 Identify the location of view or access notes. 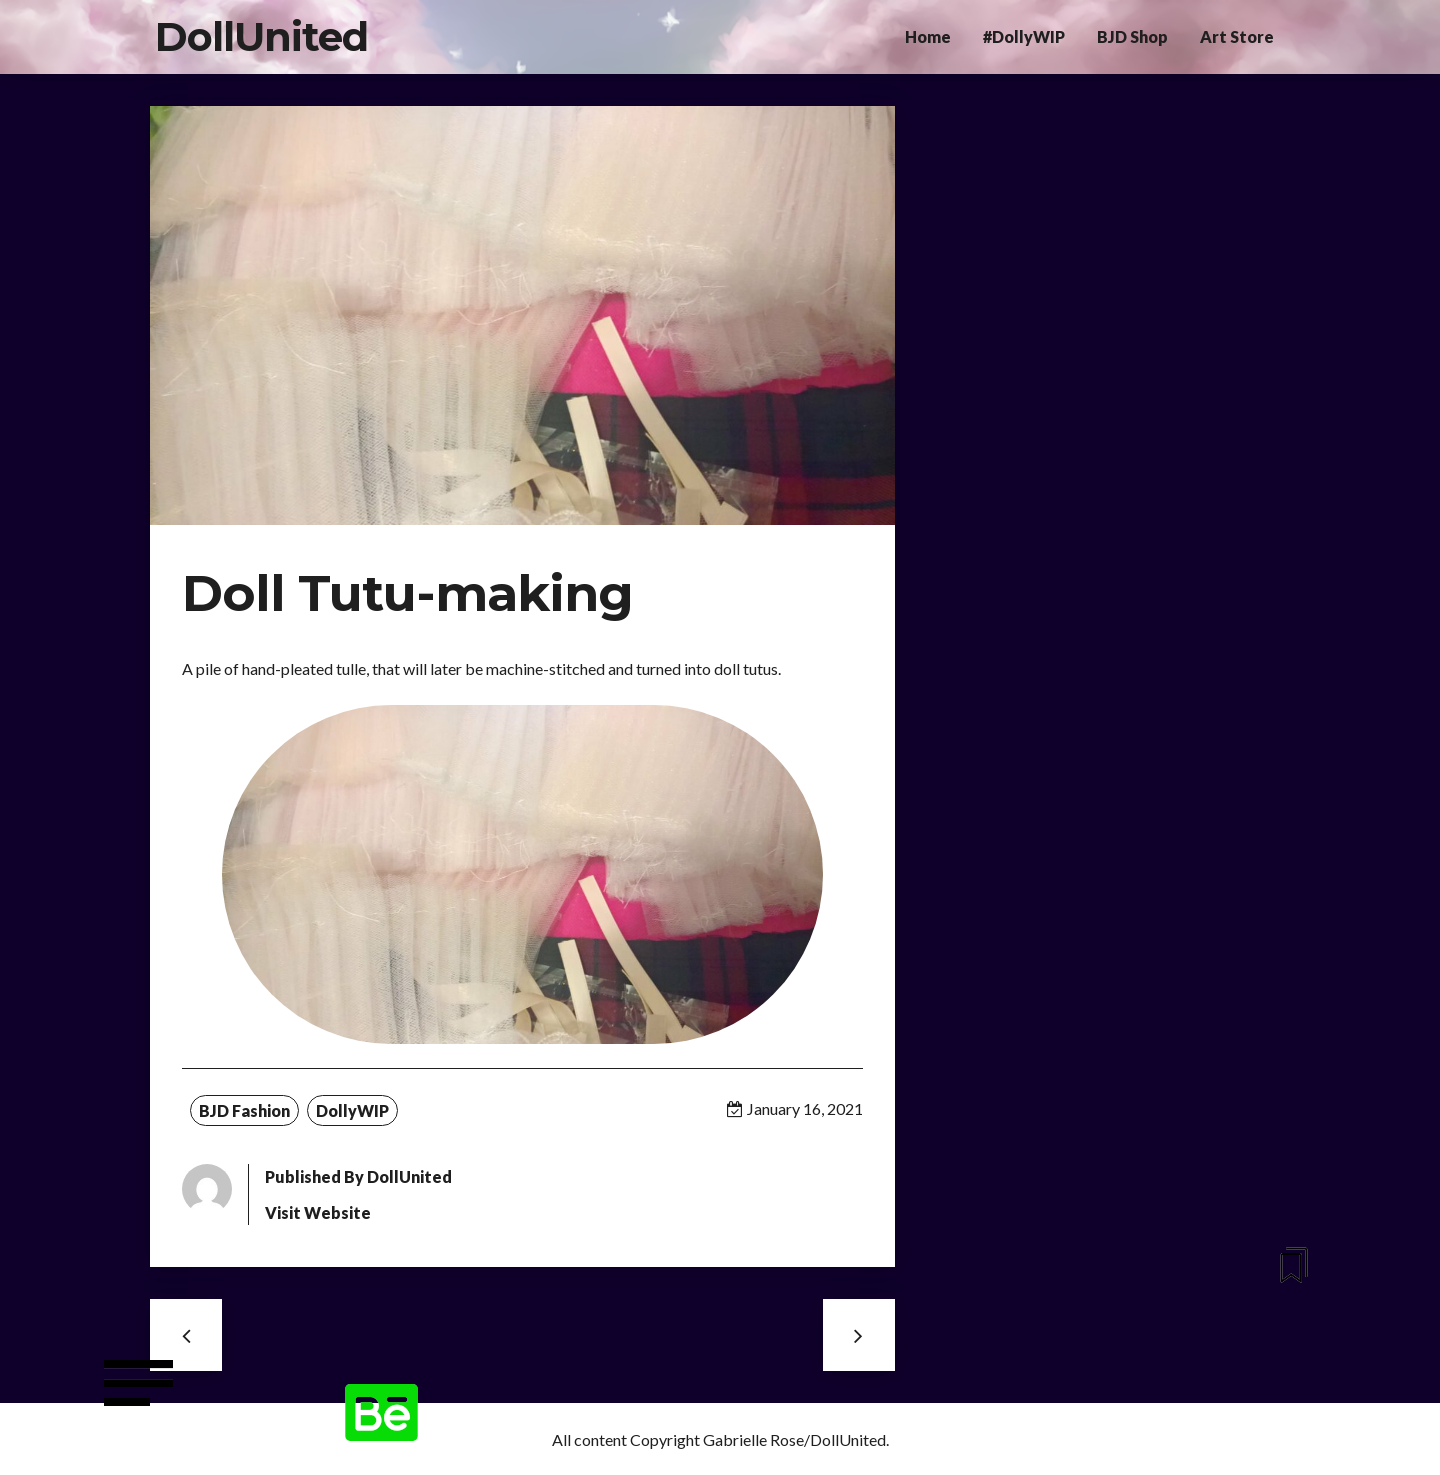
(138, 1383).